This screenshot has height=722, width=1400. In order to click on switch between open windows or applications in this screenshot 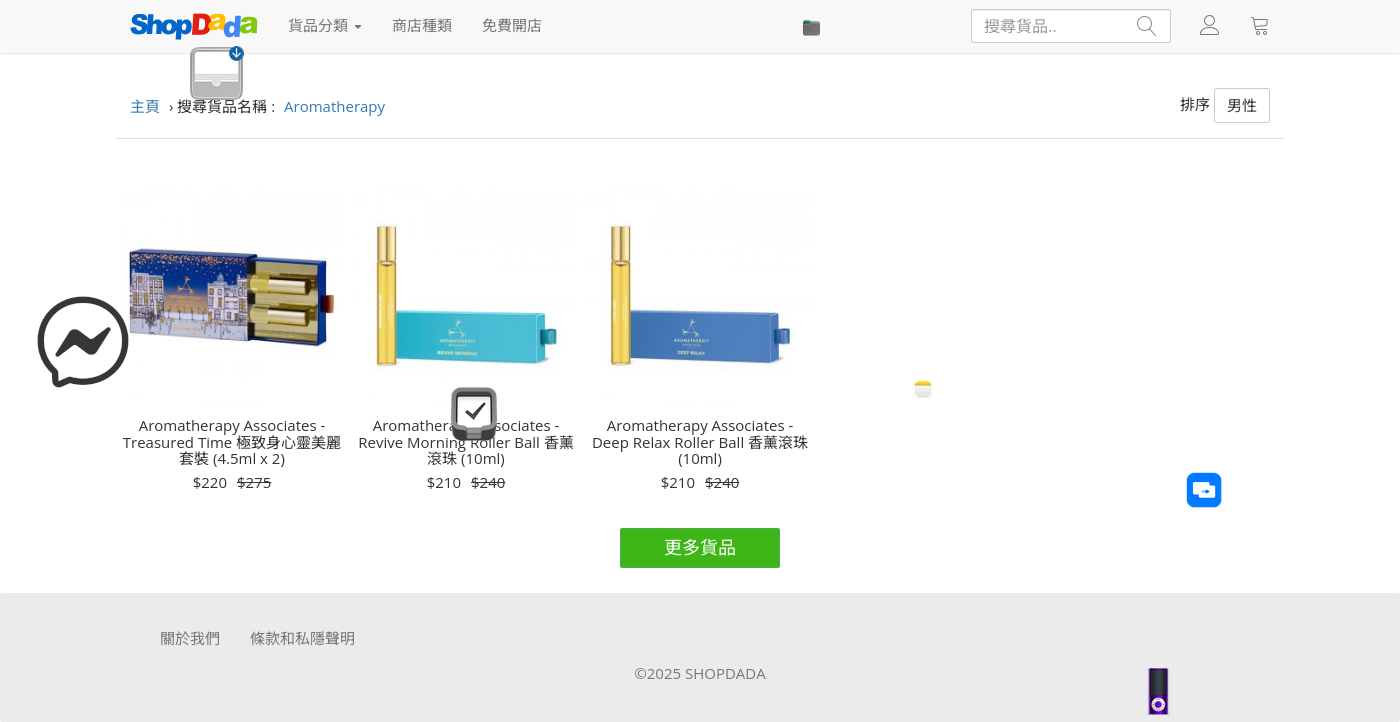, I will do `click(1204, 490)`.